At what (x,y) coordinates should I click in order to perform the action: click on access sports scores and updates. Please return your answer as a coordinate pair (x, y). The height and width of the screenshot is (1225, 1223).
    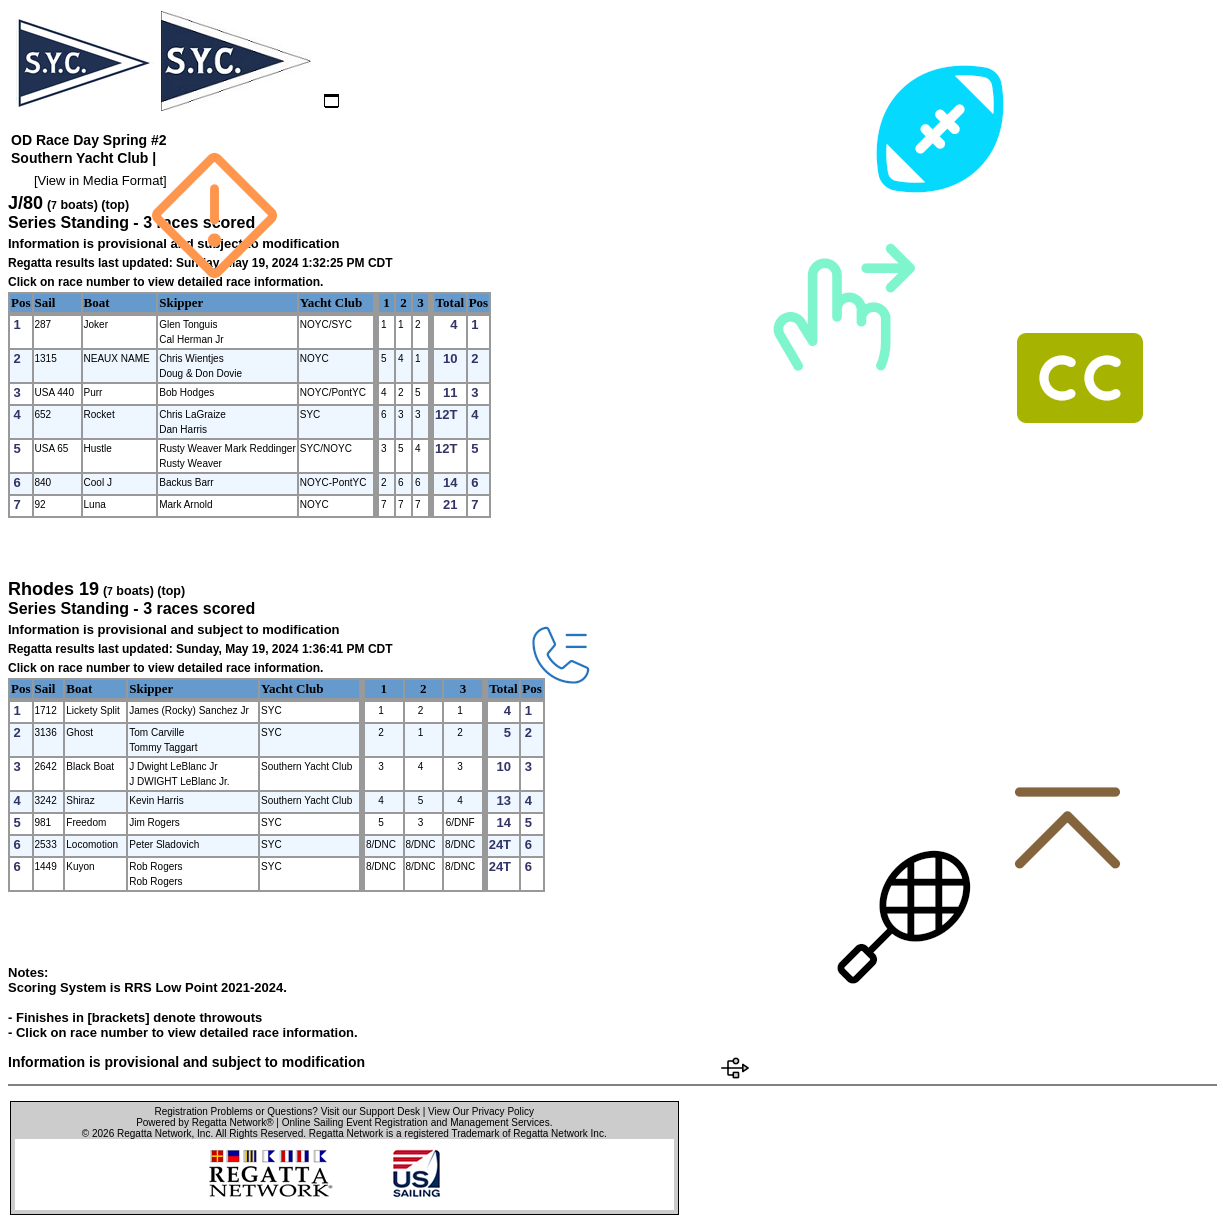
    Looking at the image, I should click on (940, 129).